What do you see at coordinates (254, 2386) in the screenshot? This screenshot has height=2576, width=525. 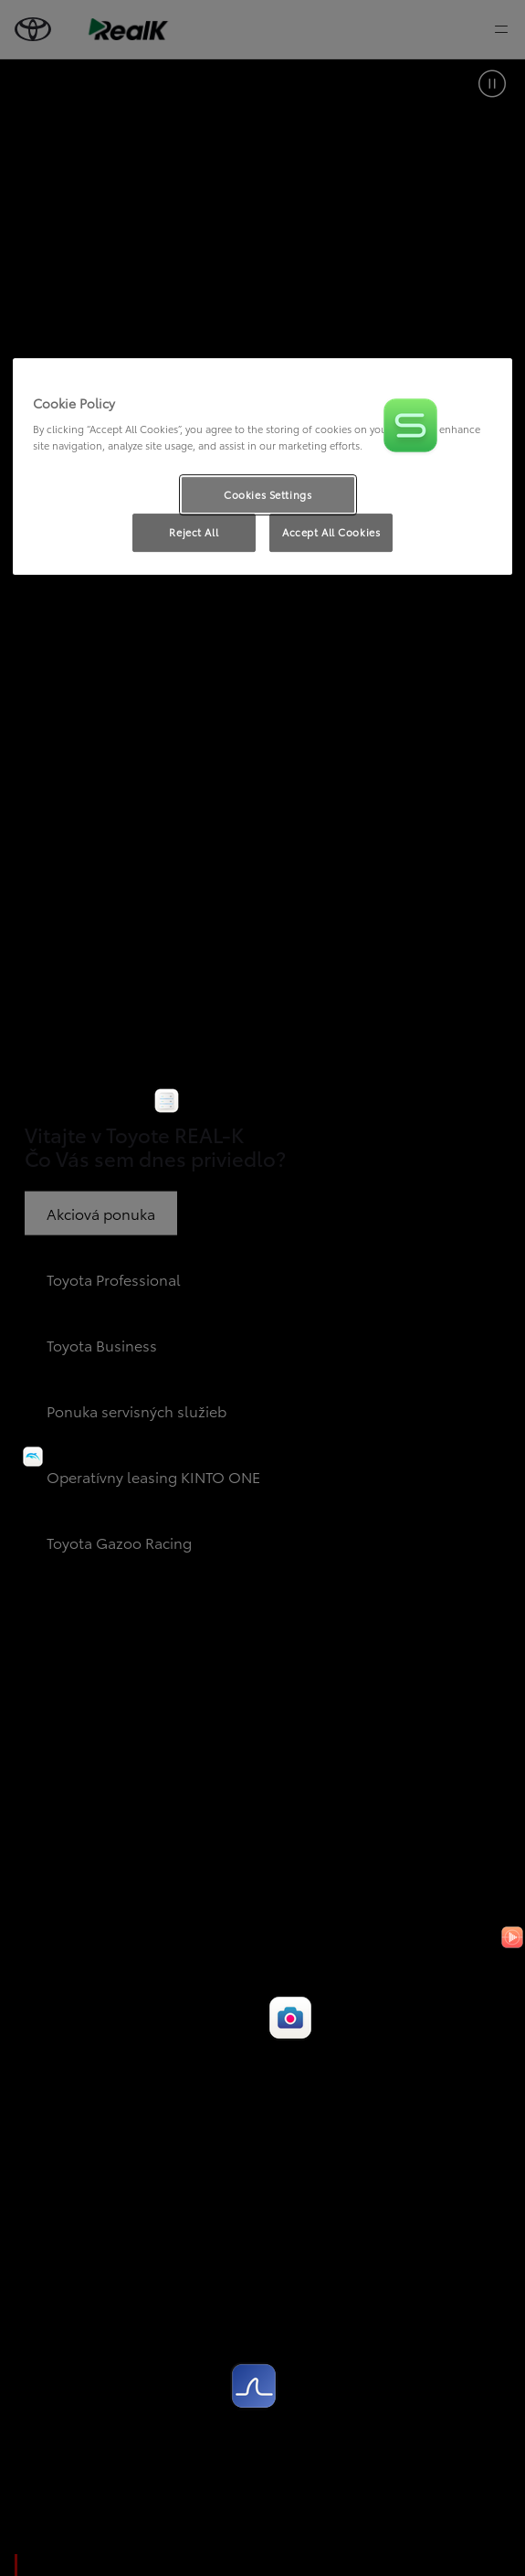 I see `open wireshark network protocol analyzer` at bounding box center [254, 2386].